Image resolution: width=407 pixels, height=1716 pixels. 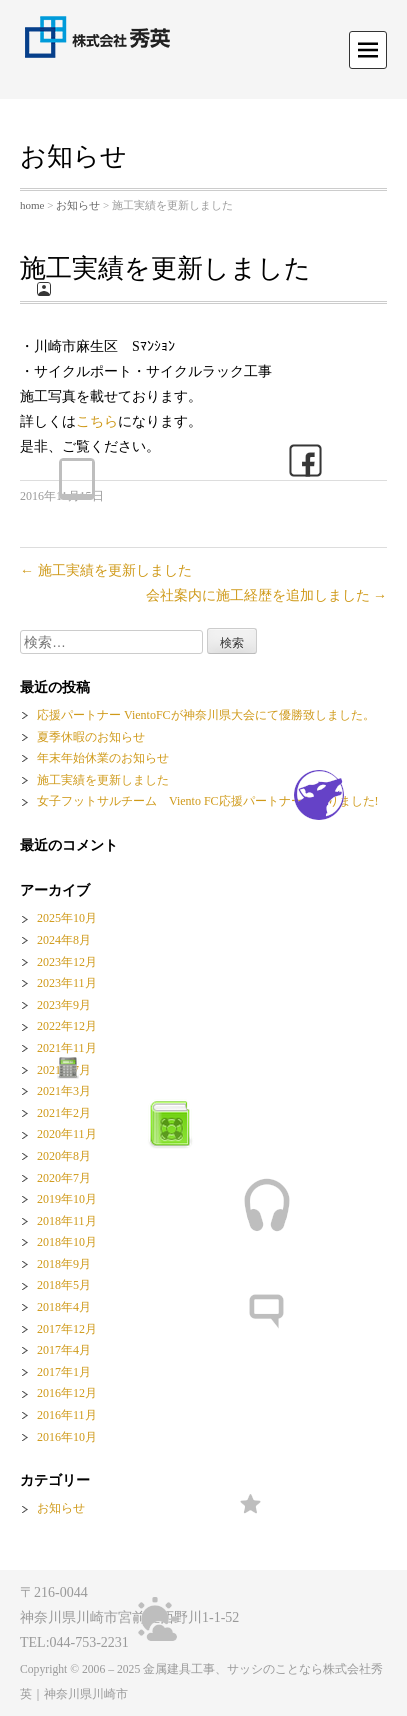 What do you see at coordinates (155, 1619) in the screenshot?
I see `indicates partly cloudy weather conditions` at bounding box center [155, 1619].